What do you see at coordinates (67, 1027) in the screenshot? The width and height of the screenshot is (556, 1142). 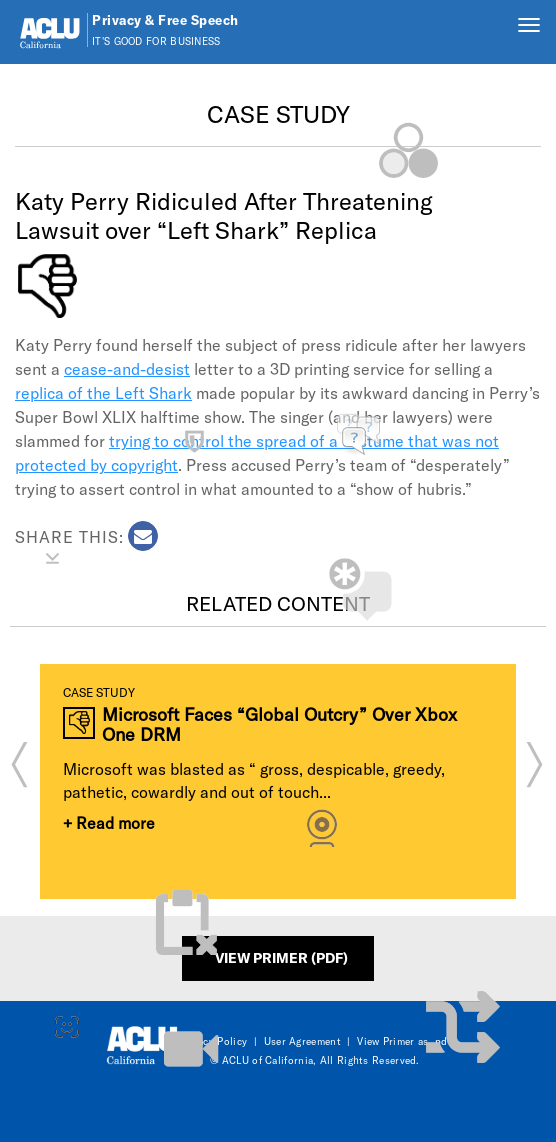 I see `face recognition authentication` at bounding box center [67, 1027].